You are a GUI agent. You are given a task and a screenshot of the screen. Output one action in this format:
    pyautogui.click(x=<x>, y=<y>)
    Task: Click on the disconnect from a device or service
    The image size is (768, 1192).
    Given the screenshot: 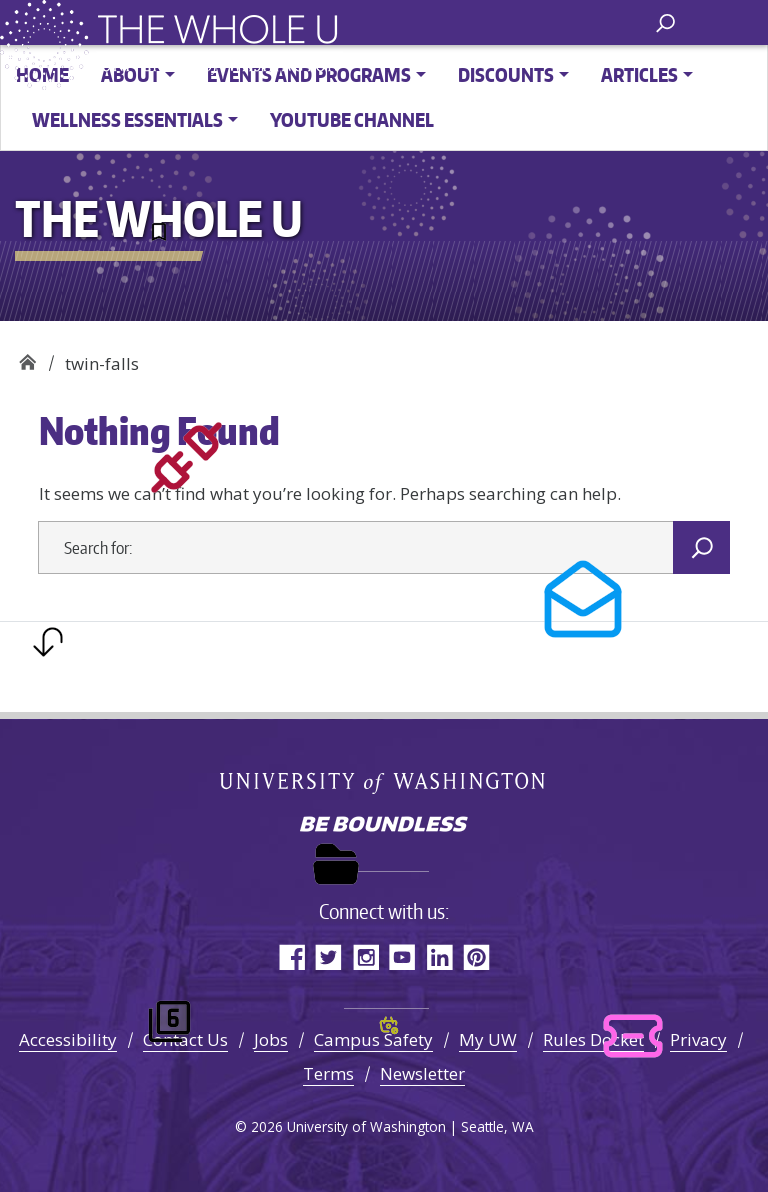 What is the action you would take?
    pyautogui.click(x=186, y=457)
    